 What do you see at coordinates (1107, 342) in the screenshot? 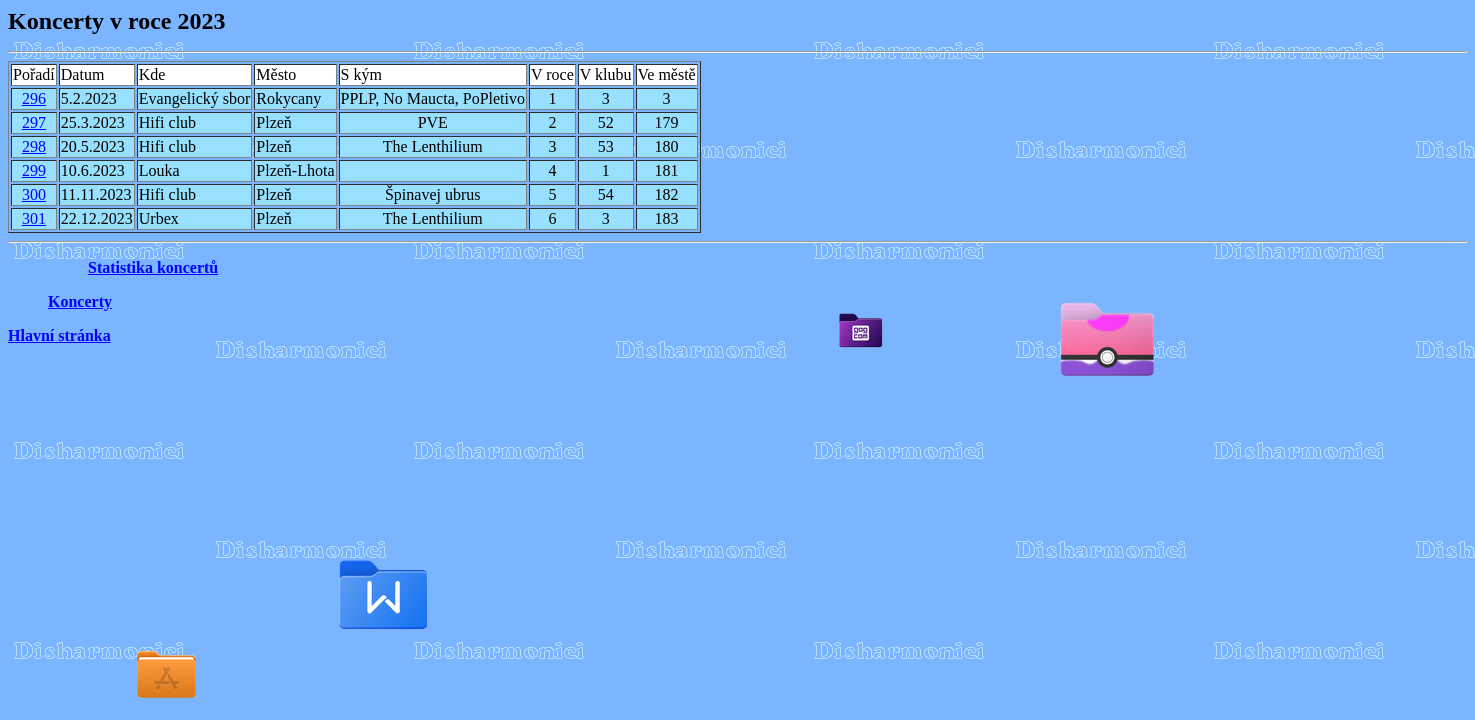
I see `folder for pokémon dream ball collection or related files` at bounding box center [1107, 342].